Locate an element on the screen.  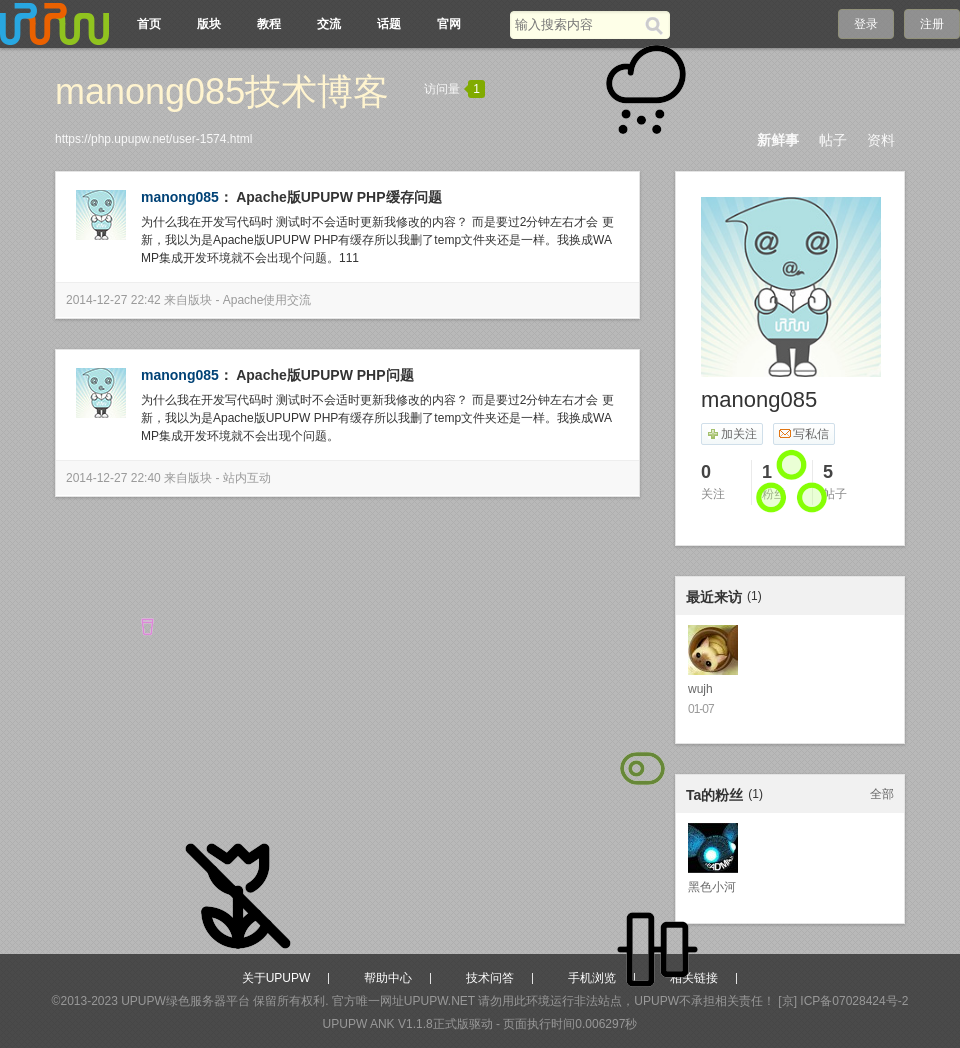
toggle switch in off position is located at coordinates (642, 768).